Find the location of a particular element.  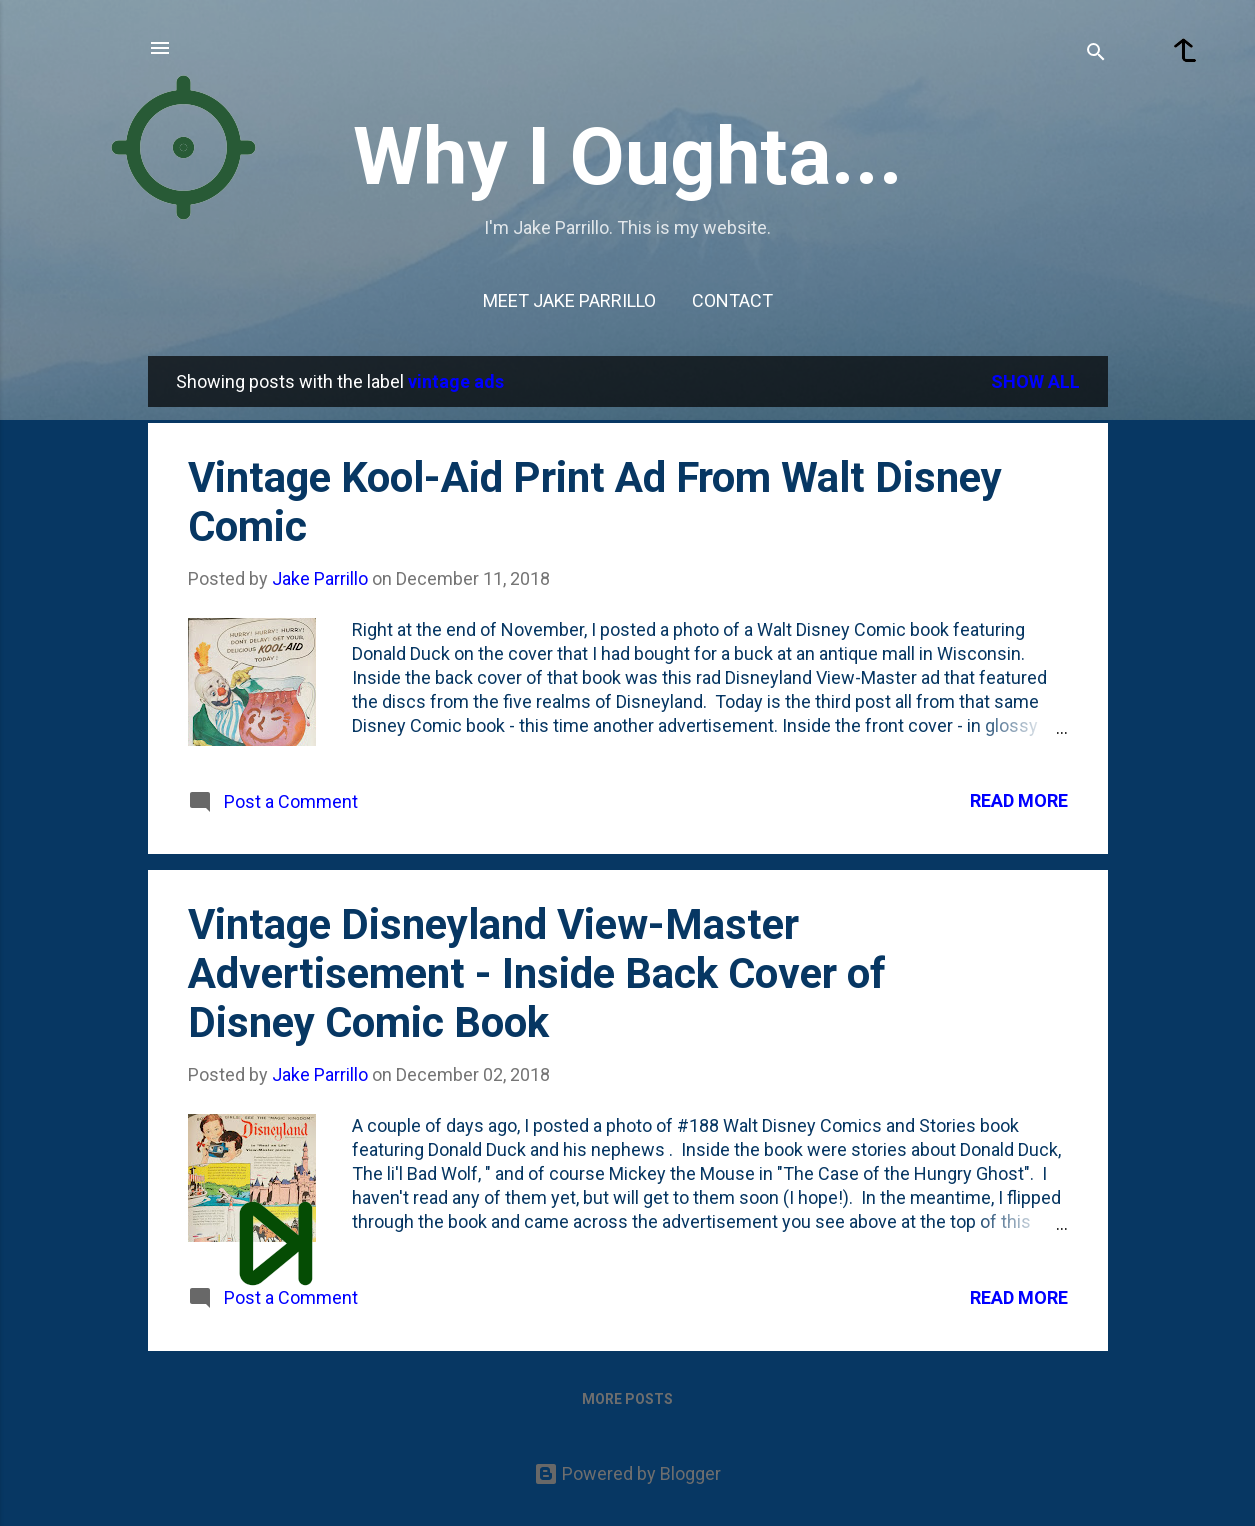

skip to the next track or media item is located at coordinates (277, 1243).